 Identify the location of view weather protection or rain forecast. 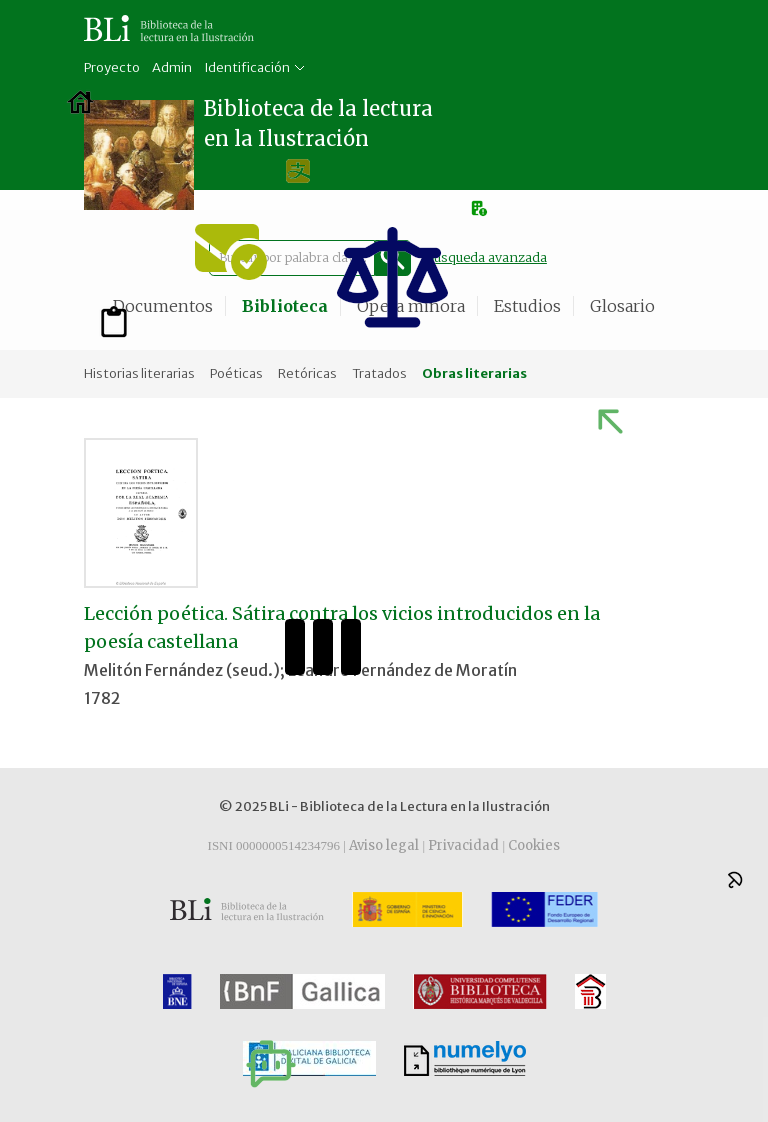
(735, 879).